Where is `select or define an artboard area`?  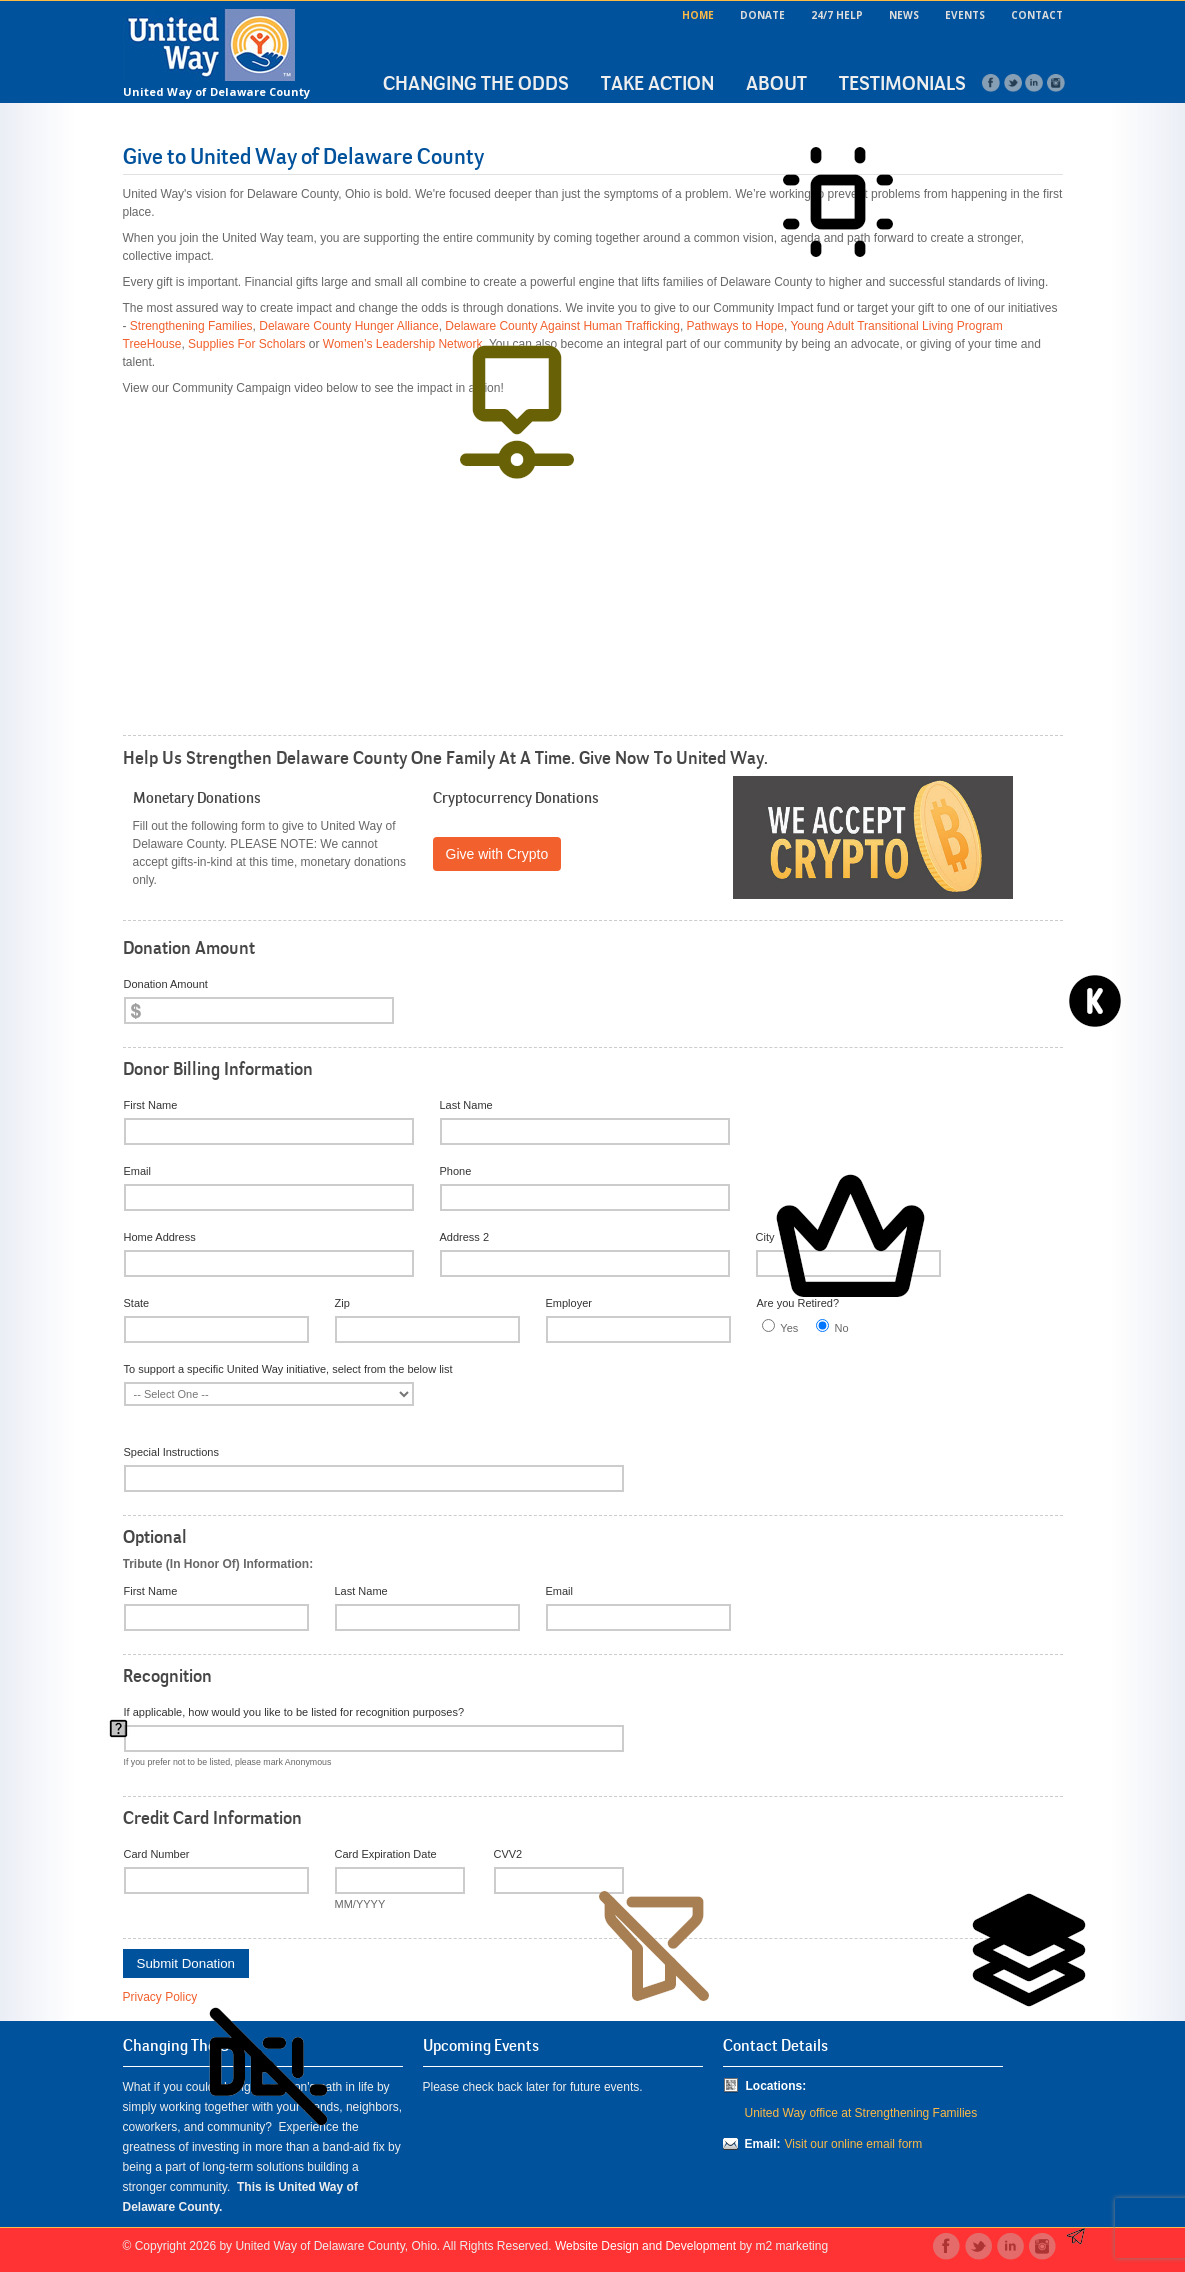
select or define an artboard area is located at coordinates (838, 202).